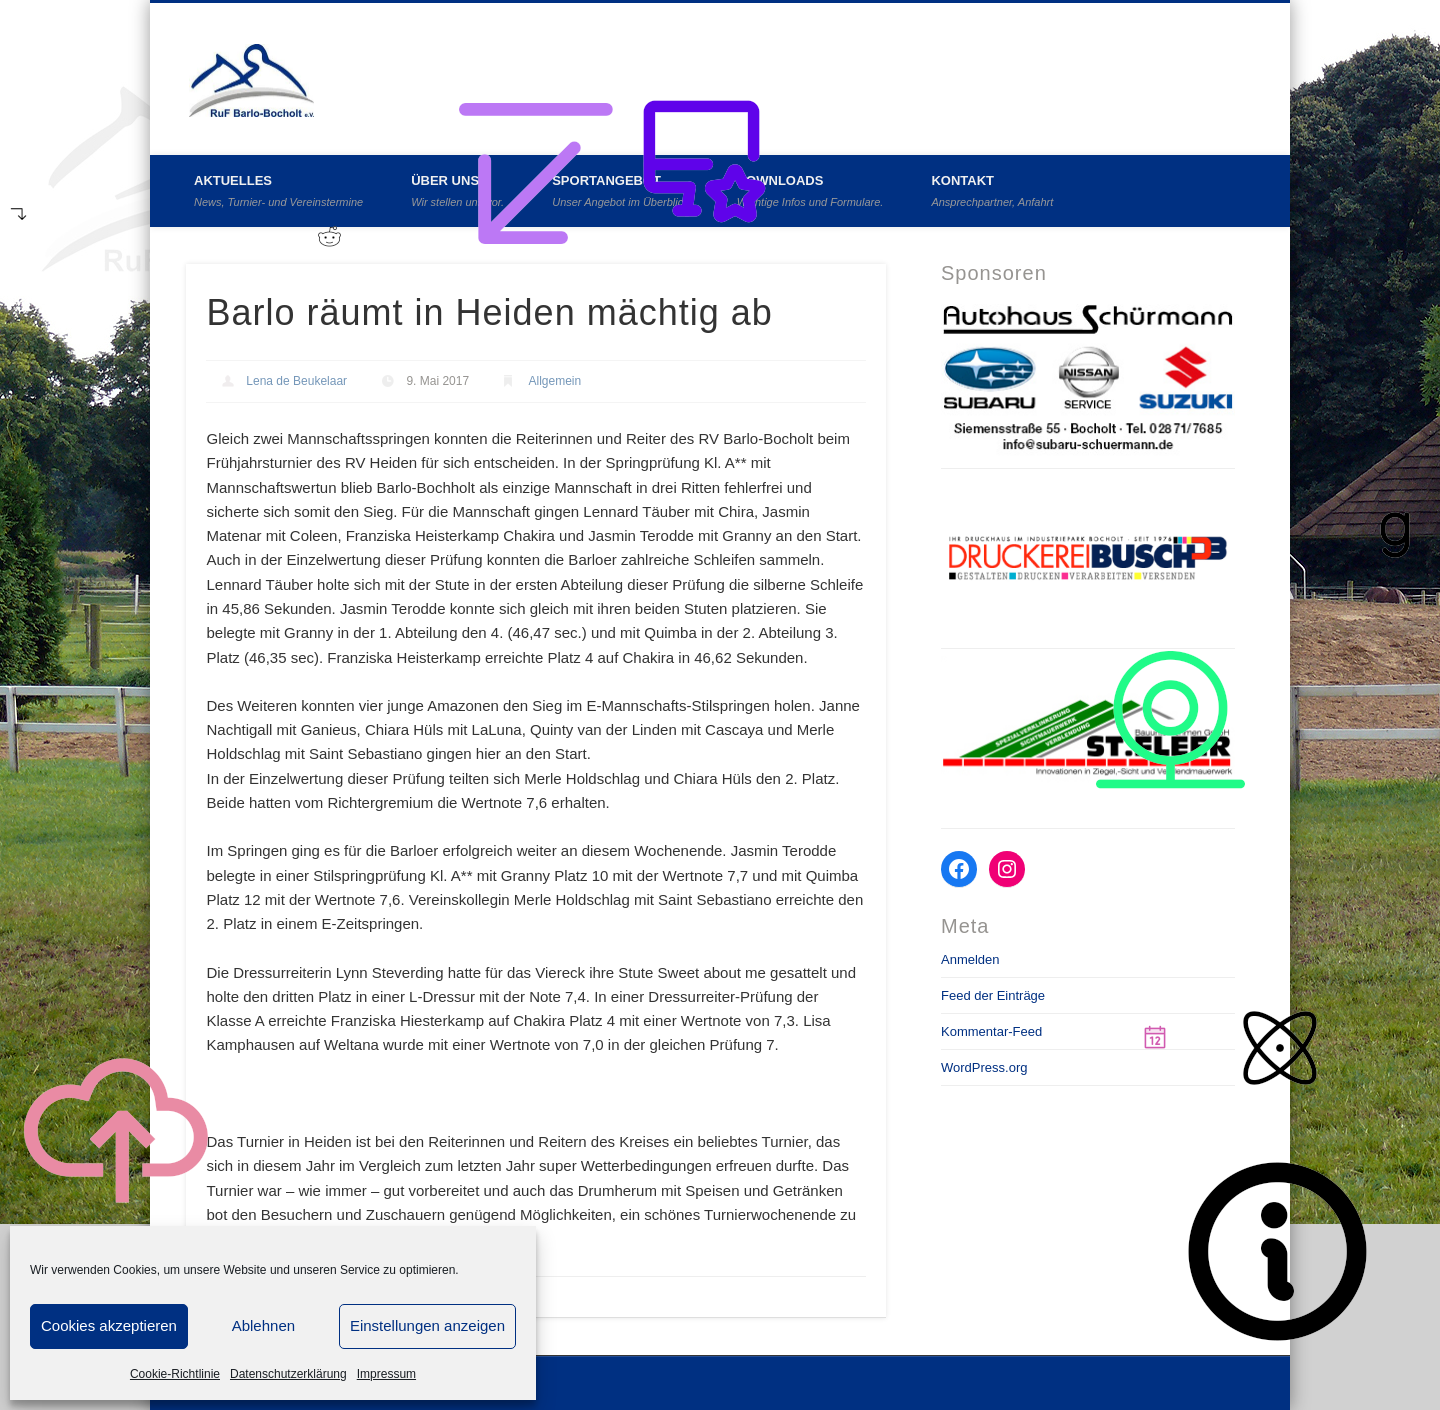 This screenshot has width=1440, height=1410. Describe the element at coordinates (1277, 1251) in the screenshot. I see `view more information or details` at that location.